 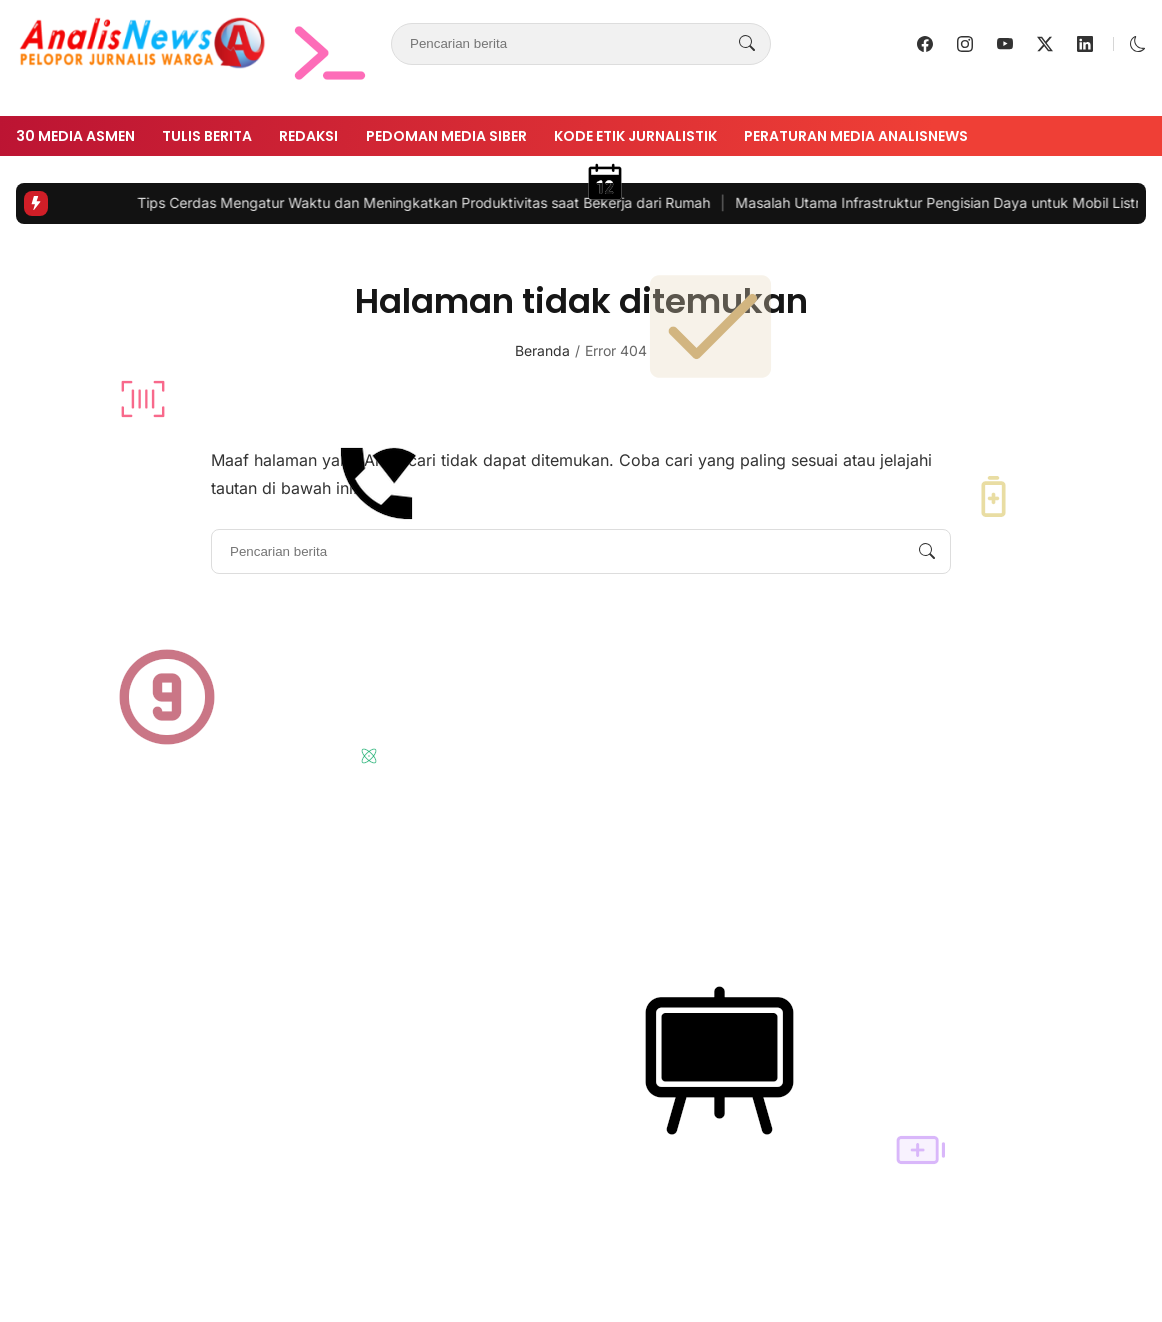 I want to click on scan a barcode, so click(x=143, y=399).